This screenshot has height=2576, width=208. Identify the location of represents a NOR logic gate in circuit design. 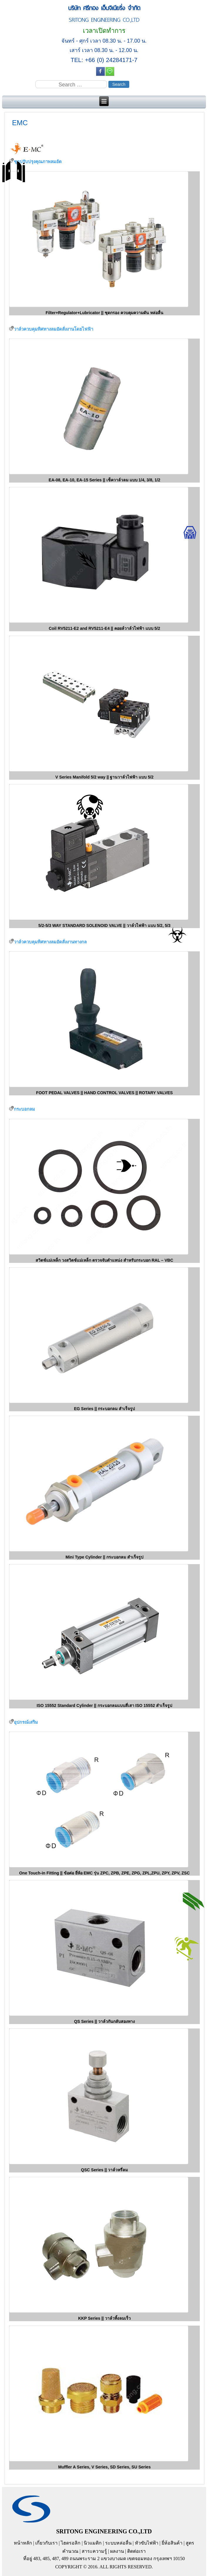
(126, 1166).